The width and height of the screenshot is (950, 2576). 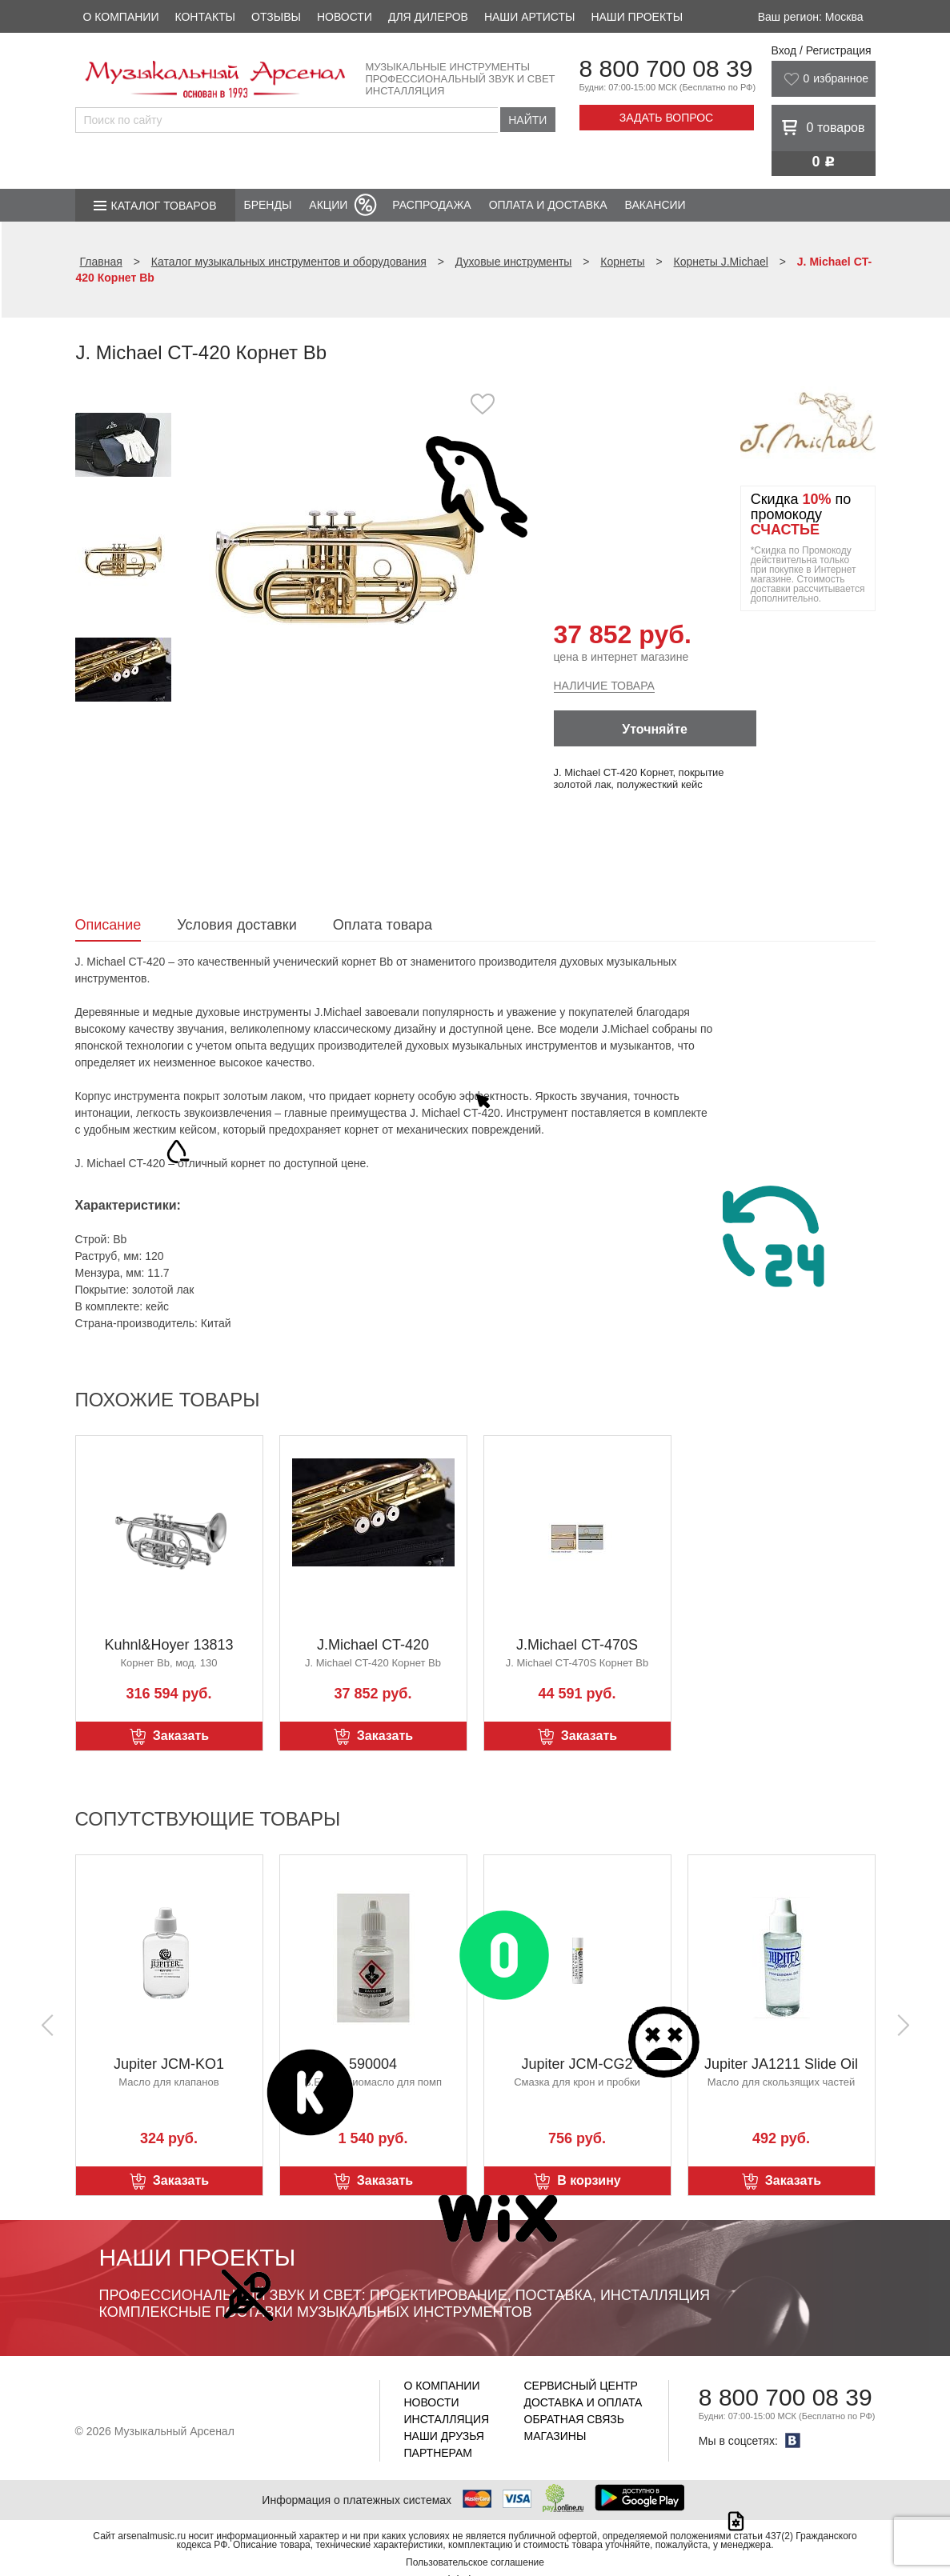 I want to click on connect to mysql database, so click(x=474, y=484).